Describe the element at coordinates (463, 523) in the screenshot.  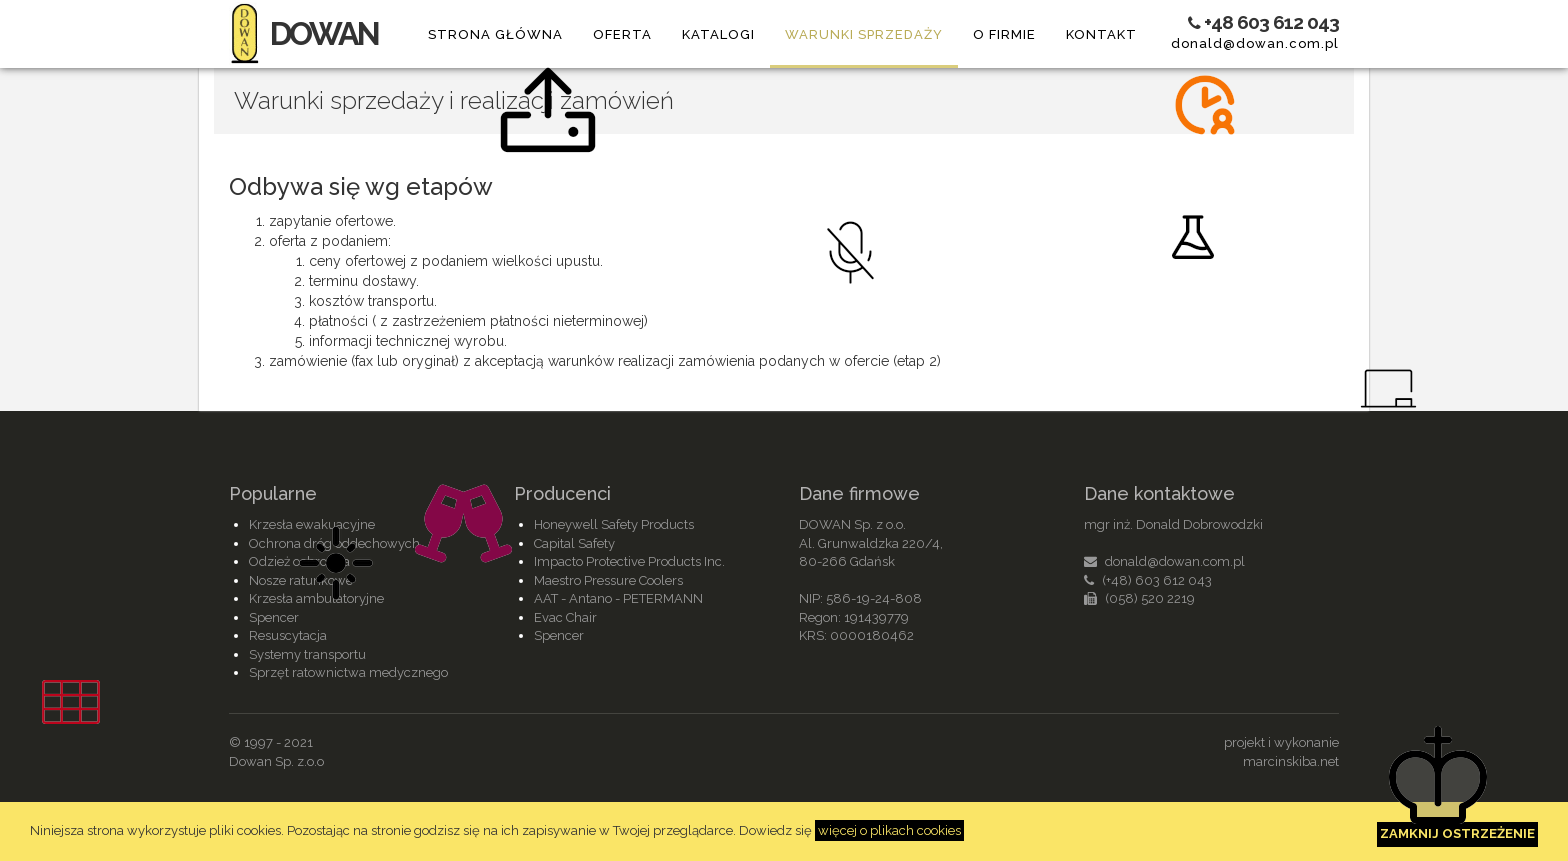
I see `celebrate an achievement or milestone` at that location.